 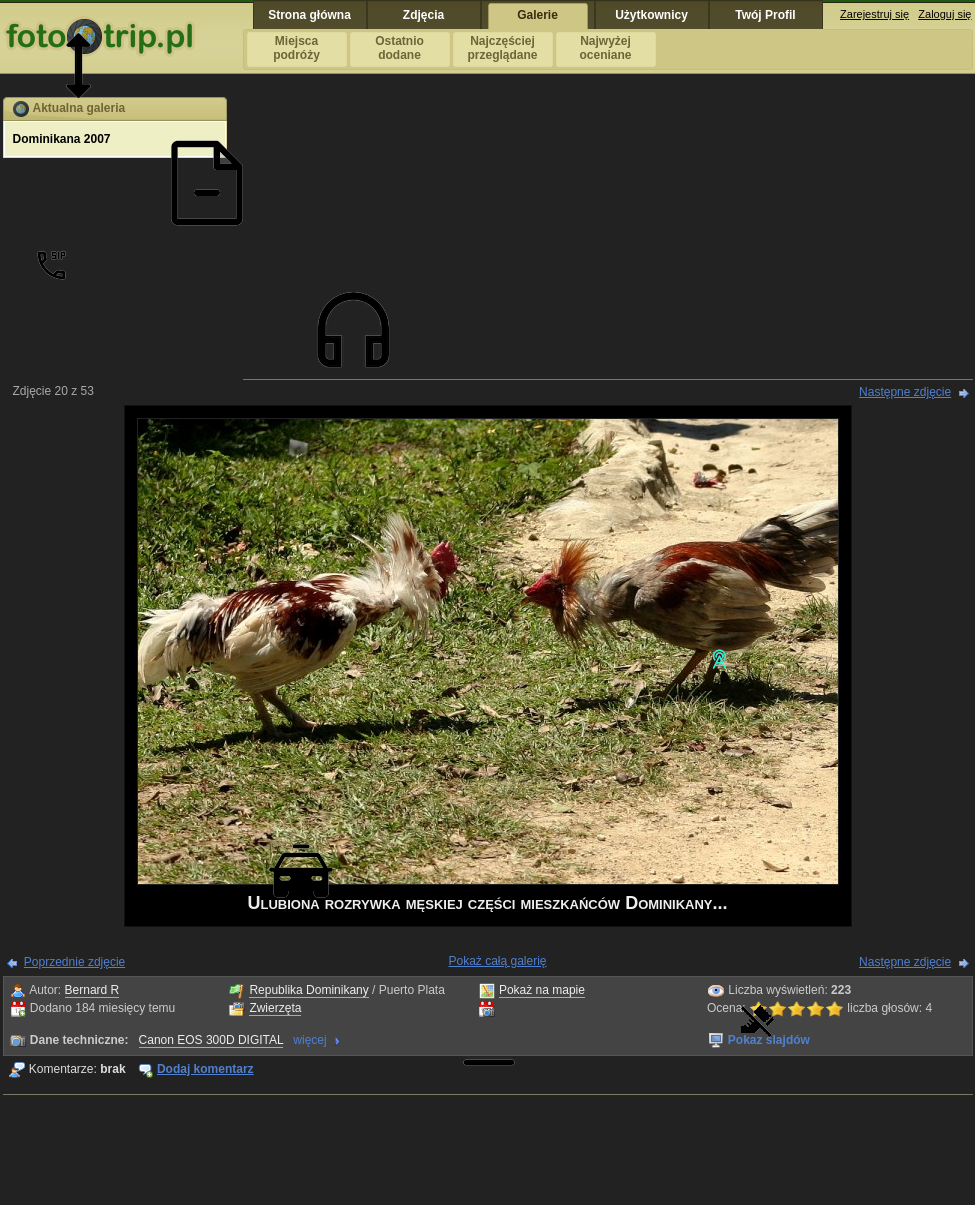 What do you see at coordinates (78, 65) in the screenshot?
I see `adjust vertical height or size` at bounding box center [78, 65].